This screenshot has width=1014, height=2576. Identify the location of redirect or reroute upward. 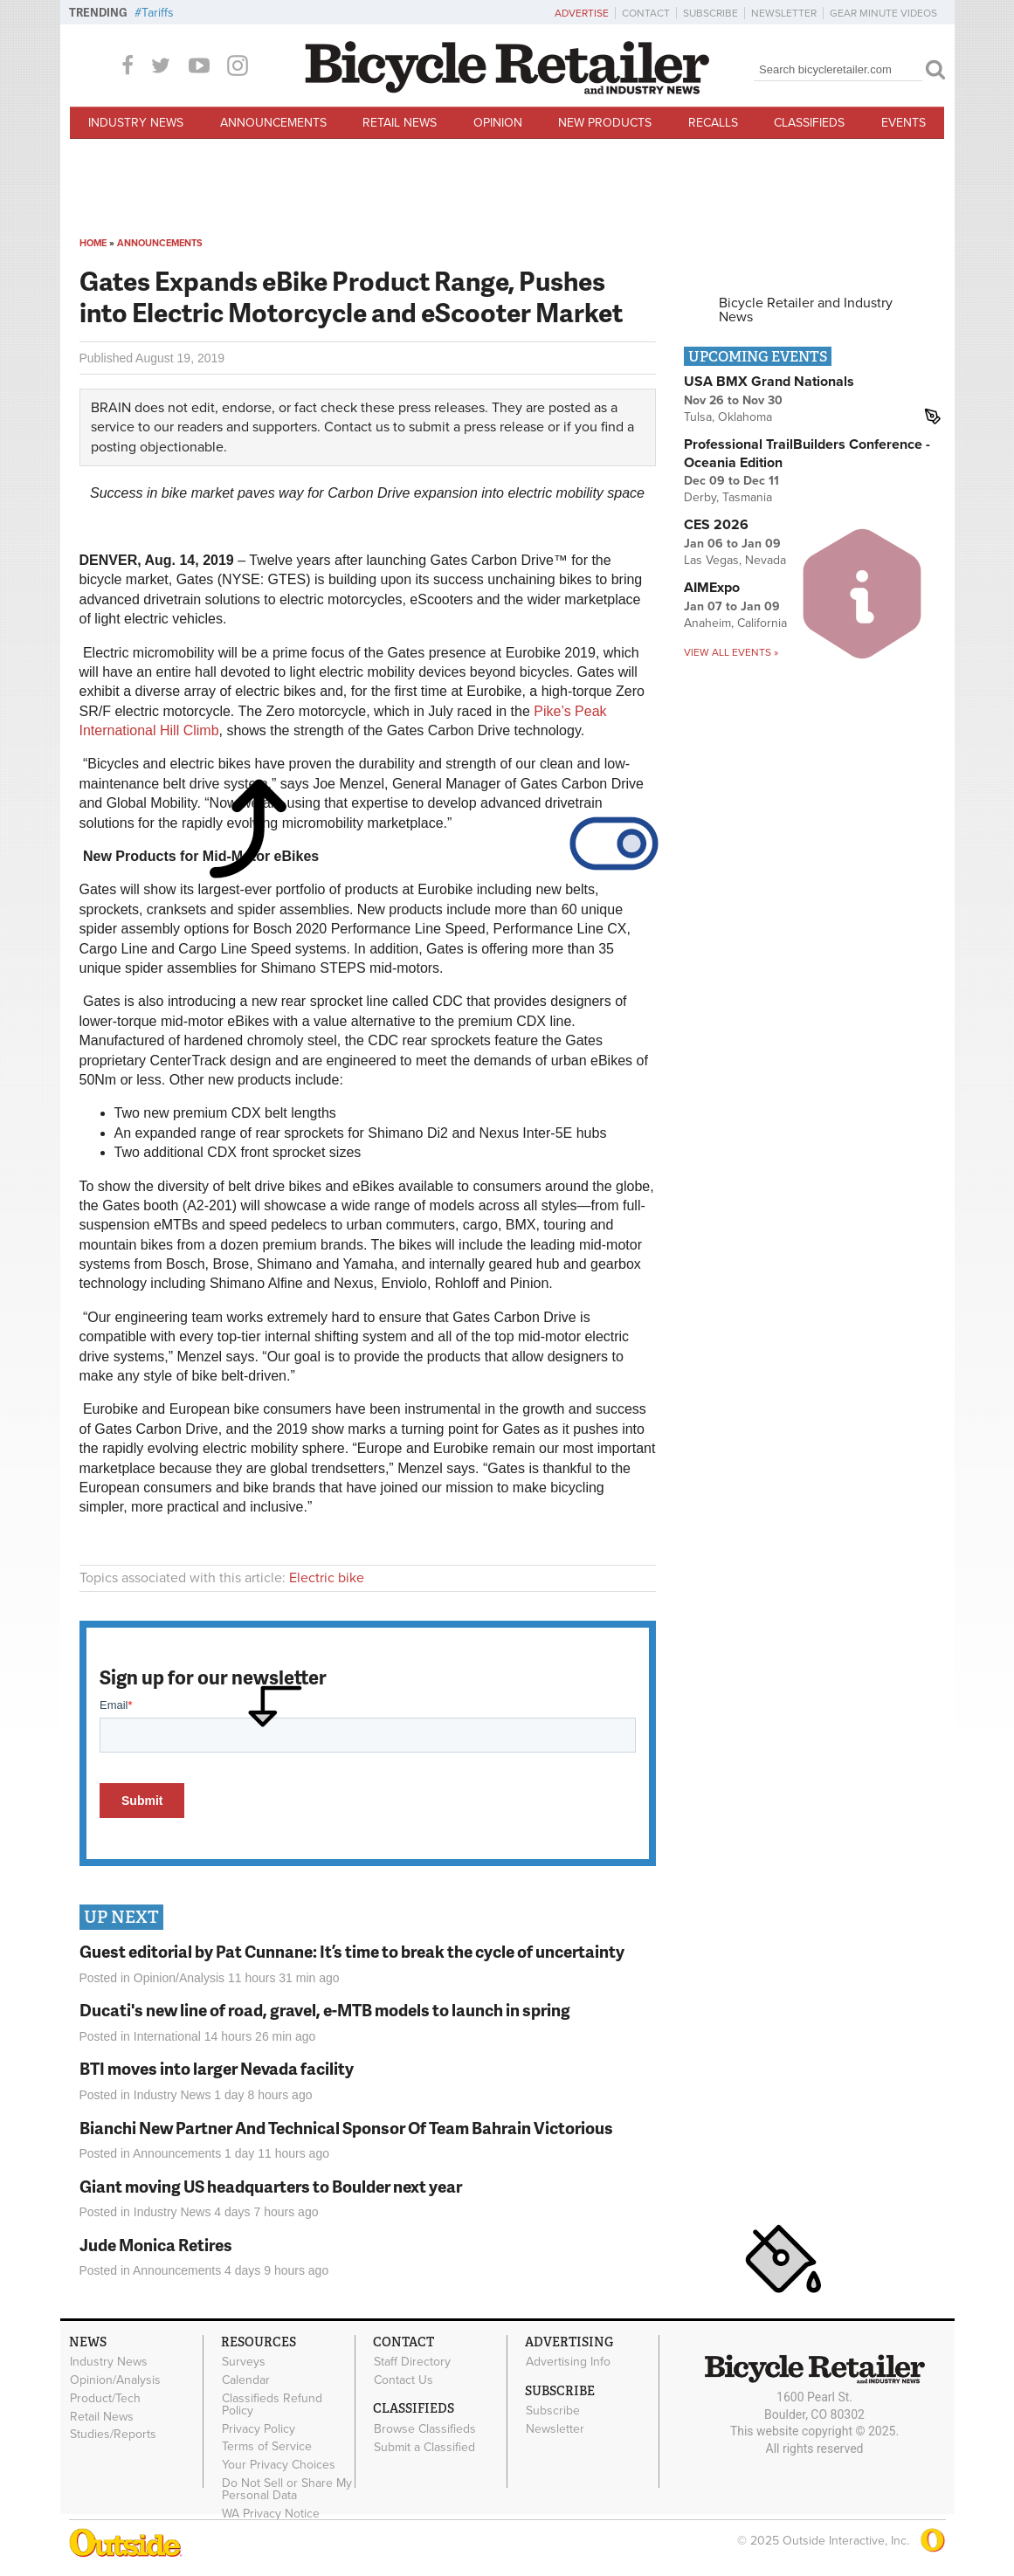
(248, 829).